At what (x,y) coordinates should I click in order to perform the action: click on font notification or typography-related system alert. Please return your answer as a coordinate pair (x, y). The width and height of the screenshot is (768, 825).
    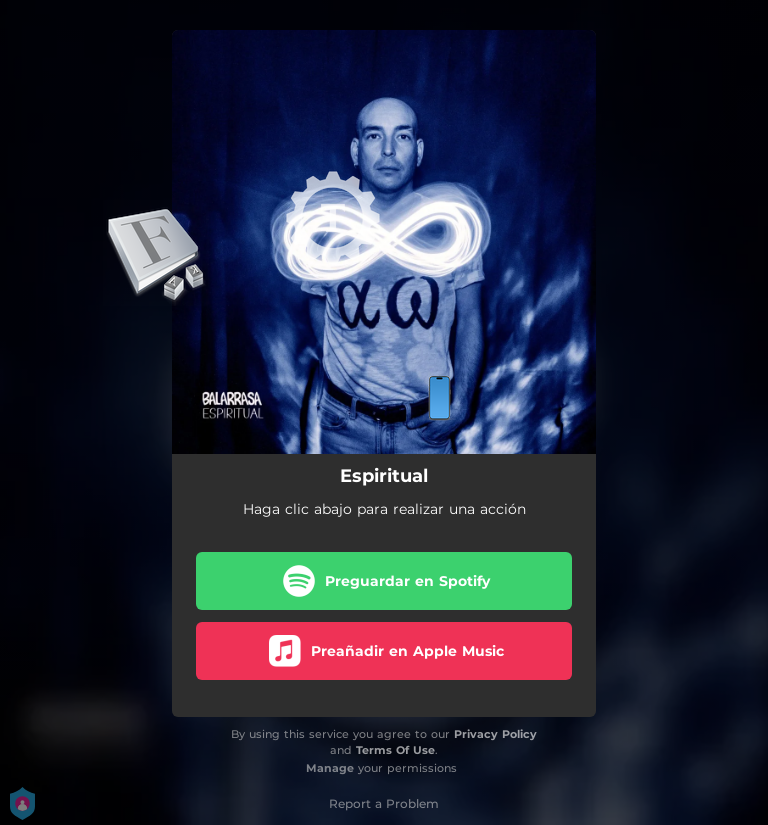
    Looking at the image, I should click on (156, 253).